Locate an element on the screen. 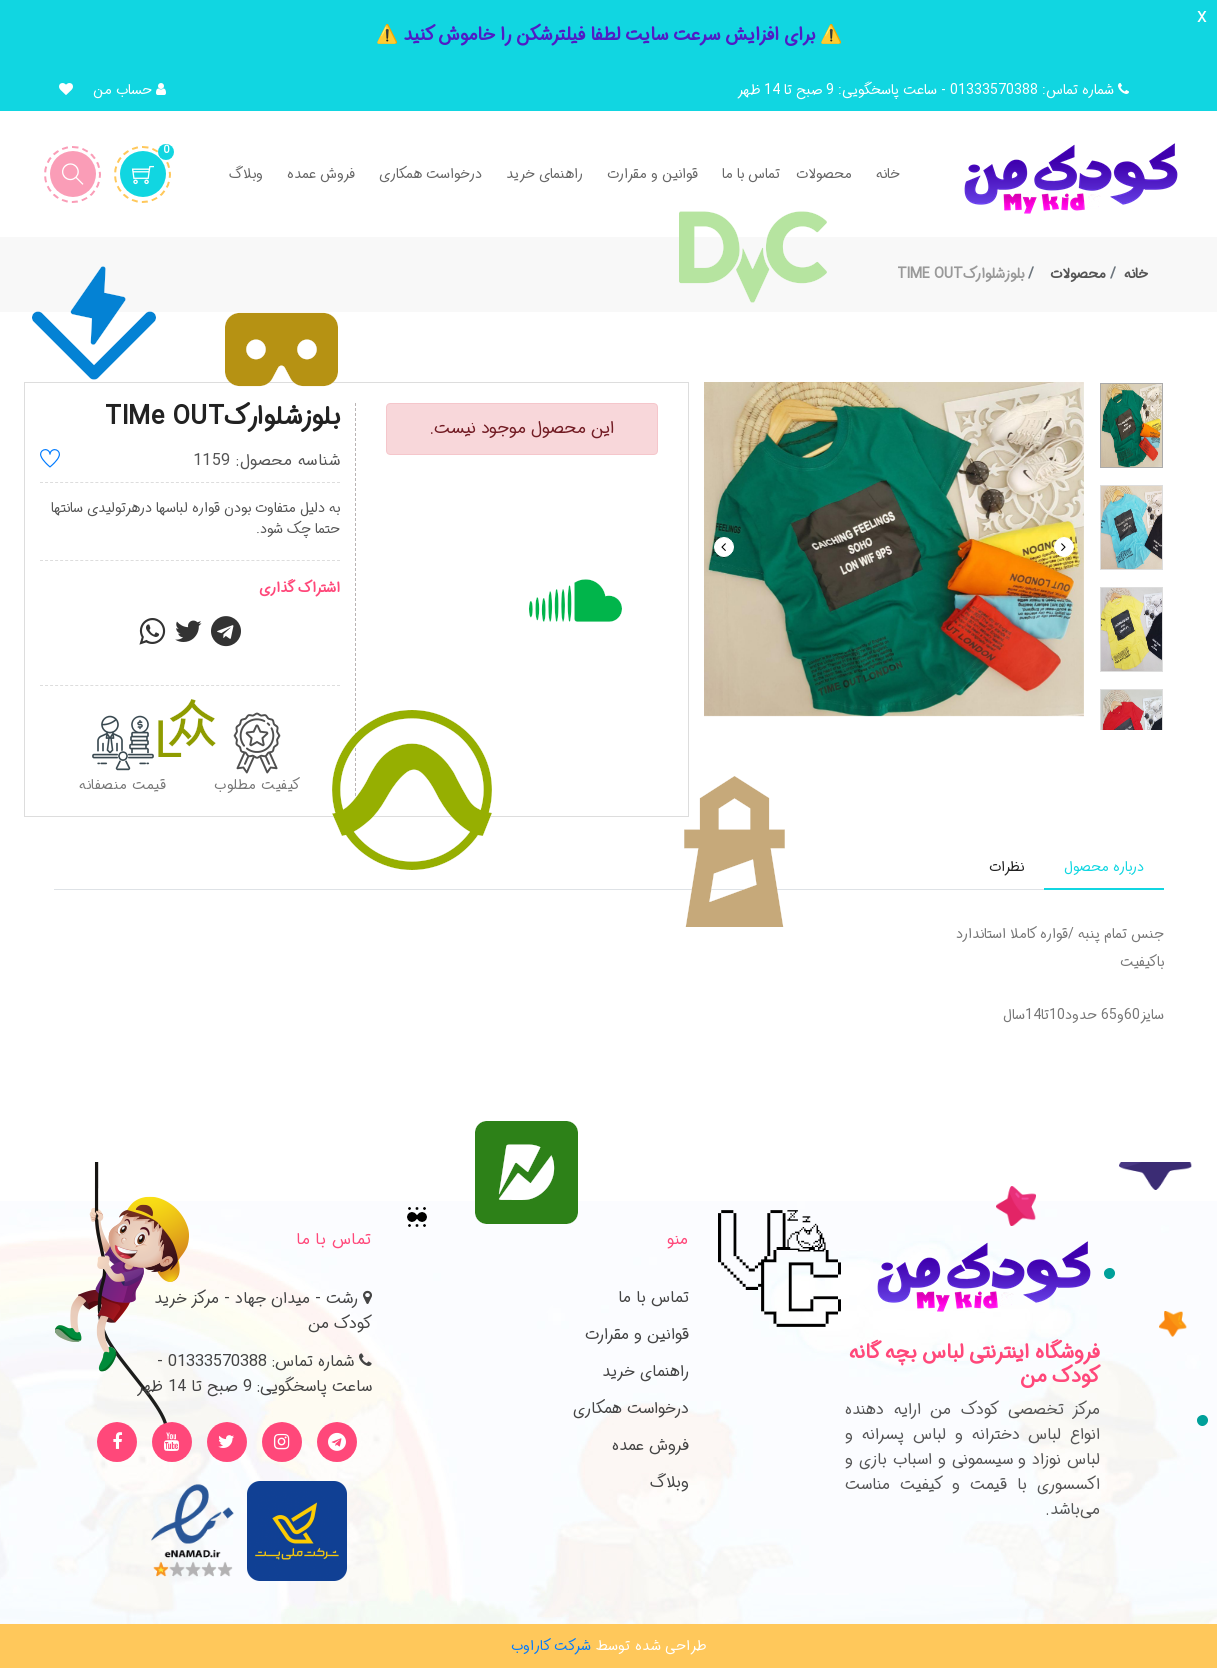 This screenshot has width=1217, height=1668. google cardboard VR viewer logo is located at coordinates (281, 349).